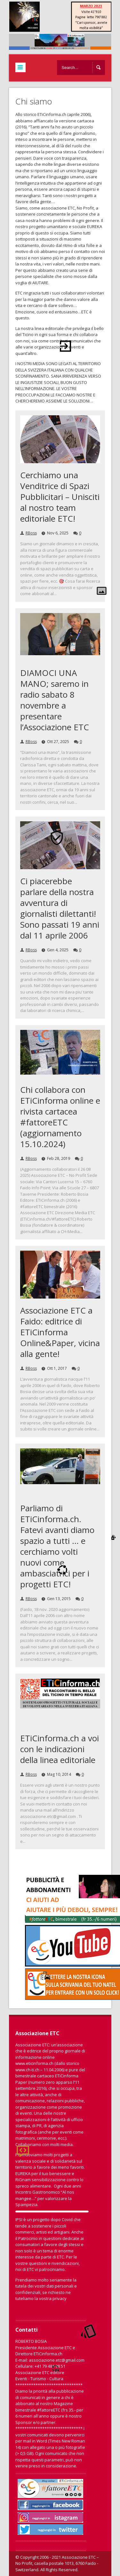 The image size is (120, 2576). What do you see at coordinates (62, 1570) in the screenshot?
I see `open ubuntu terminal` at bounding box center [62, 1570].